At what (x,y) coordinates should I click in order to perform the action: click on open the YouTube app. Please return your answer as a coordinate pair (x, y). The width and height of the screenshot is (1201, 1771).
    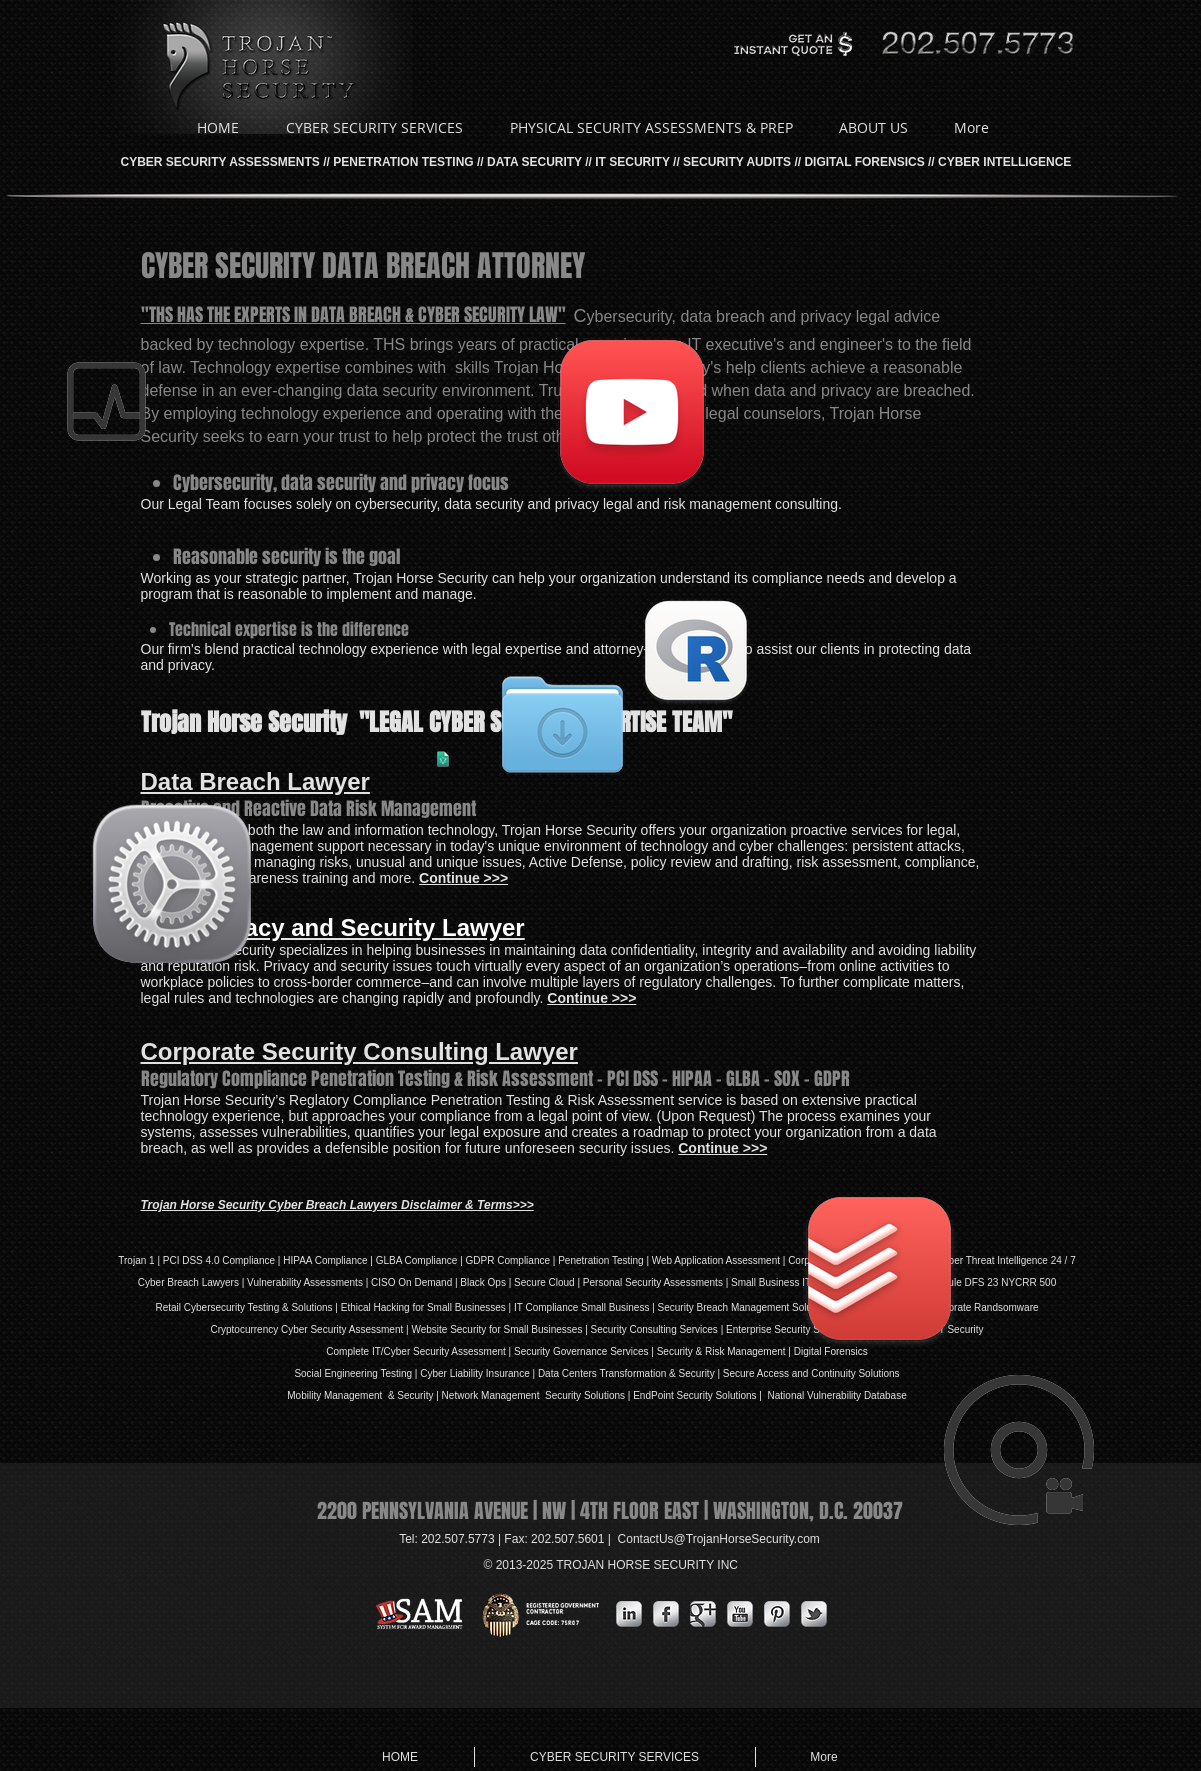
    Looking at the image, I should click on (632, 412).